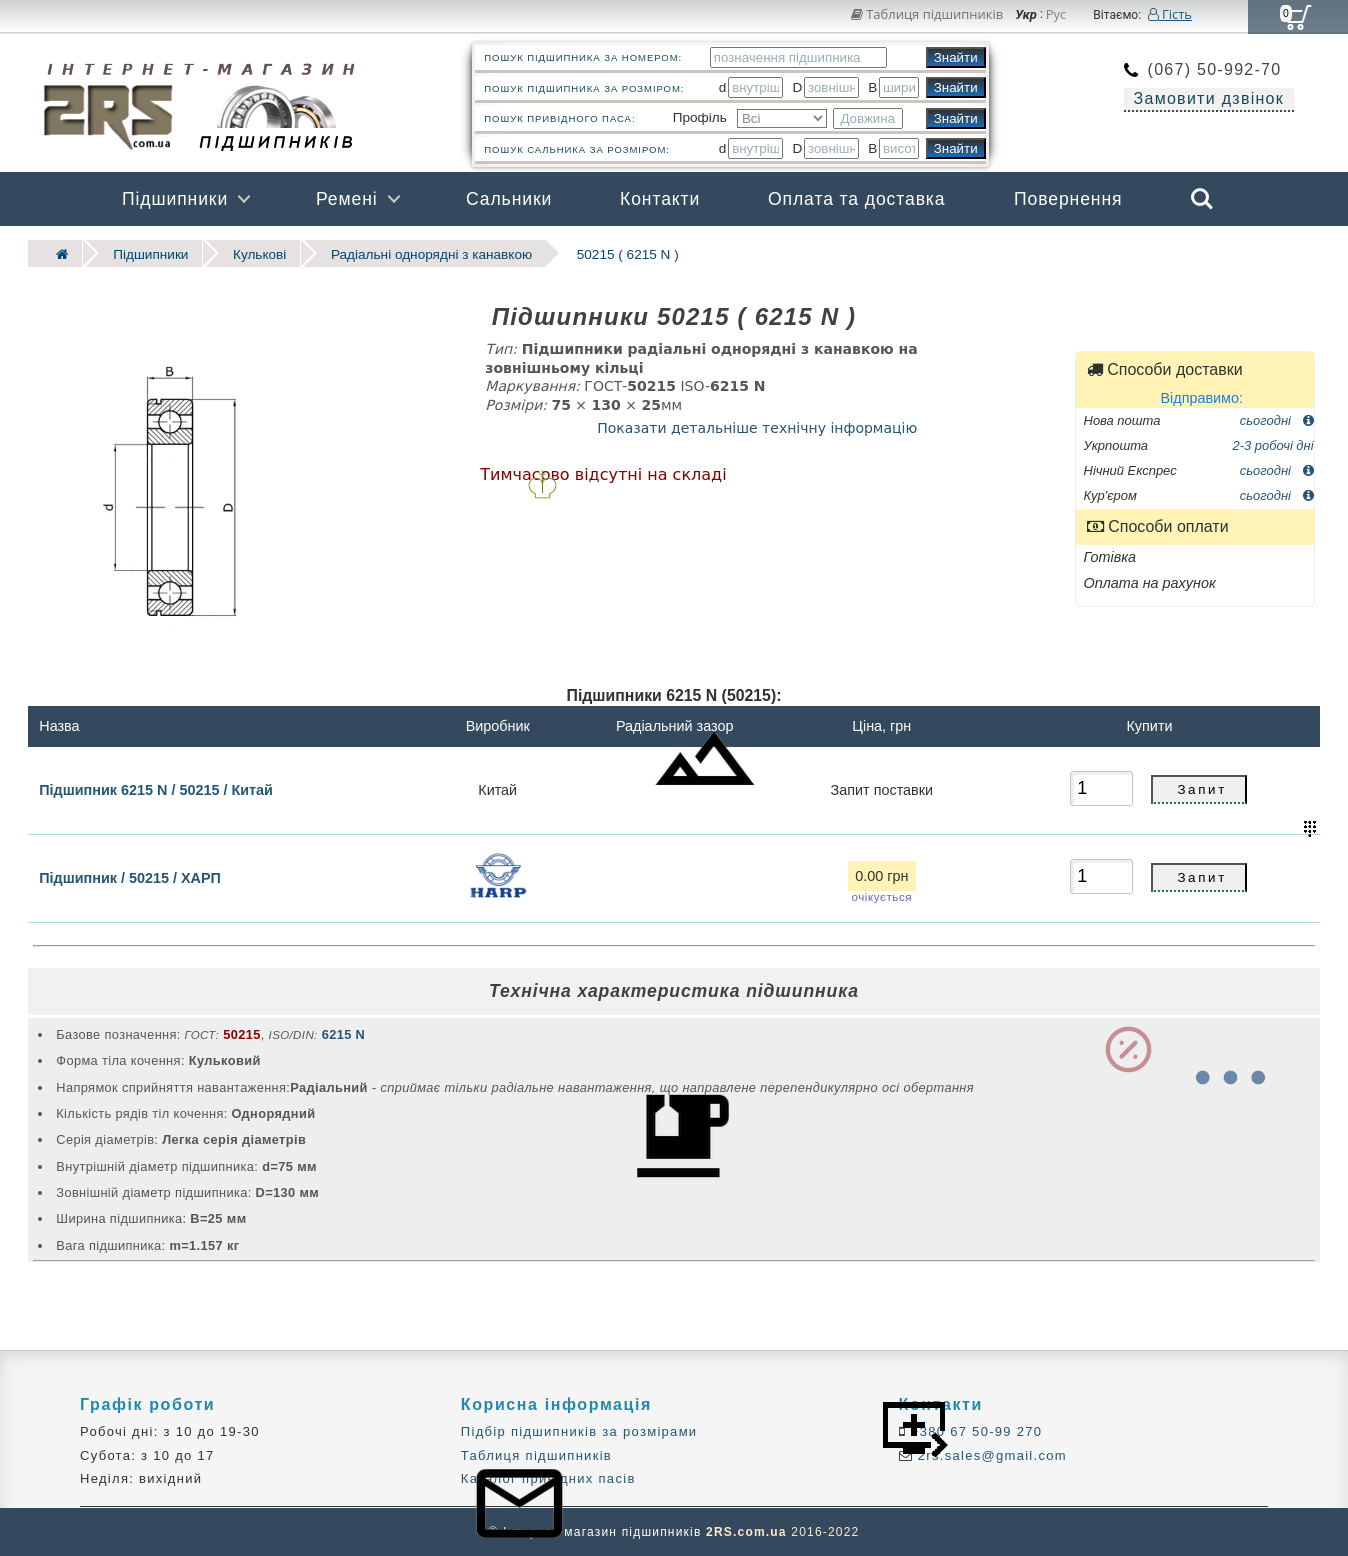 This screenshot has height=1556, width=1348. I want to click on remove or delete royal/premium status, so click(542, 486).